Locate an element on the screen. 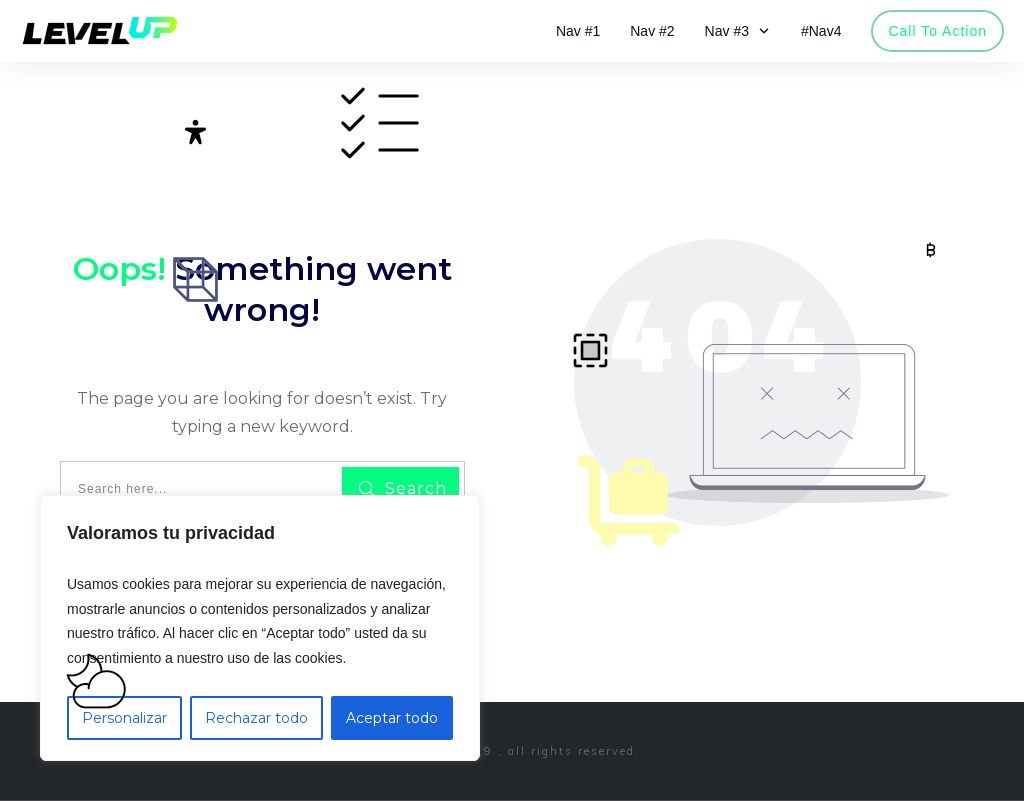 Image resolution: width=1024 pixels, height=801 pixels. indicates user profile or account is located at coordinates (195, 132).